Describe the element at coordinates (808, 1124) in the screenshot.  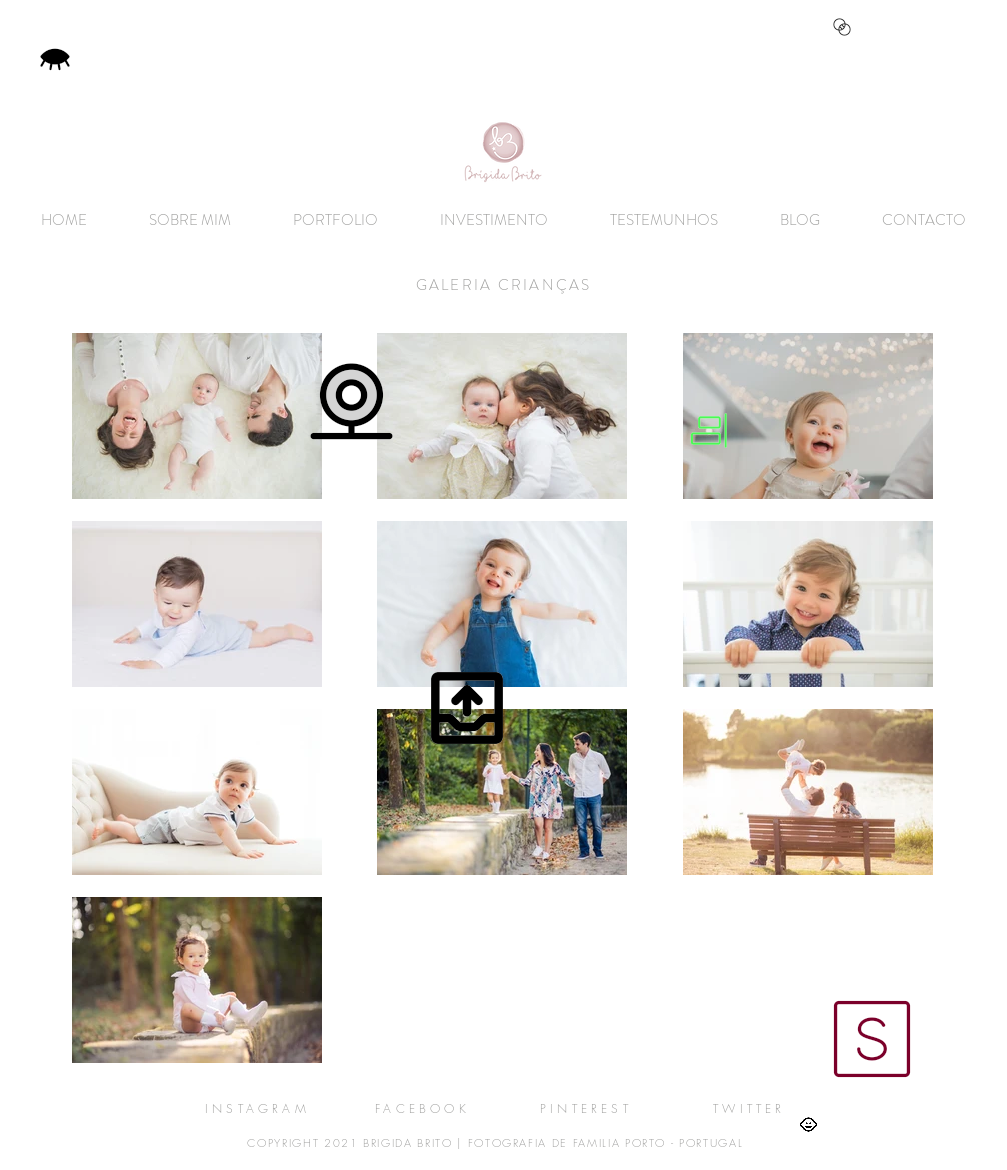
I see `access child-friendly or family mode` at that location.